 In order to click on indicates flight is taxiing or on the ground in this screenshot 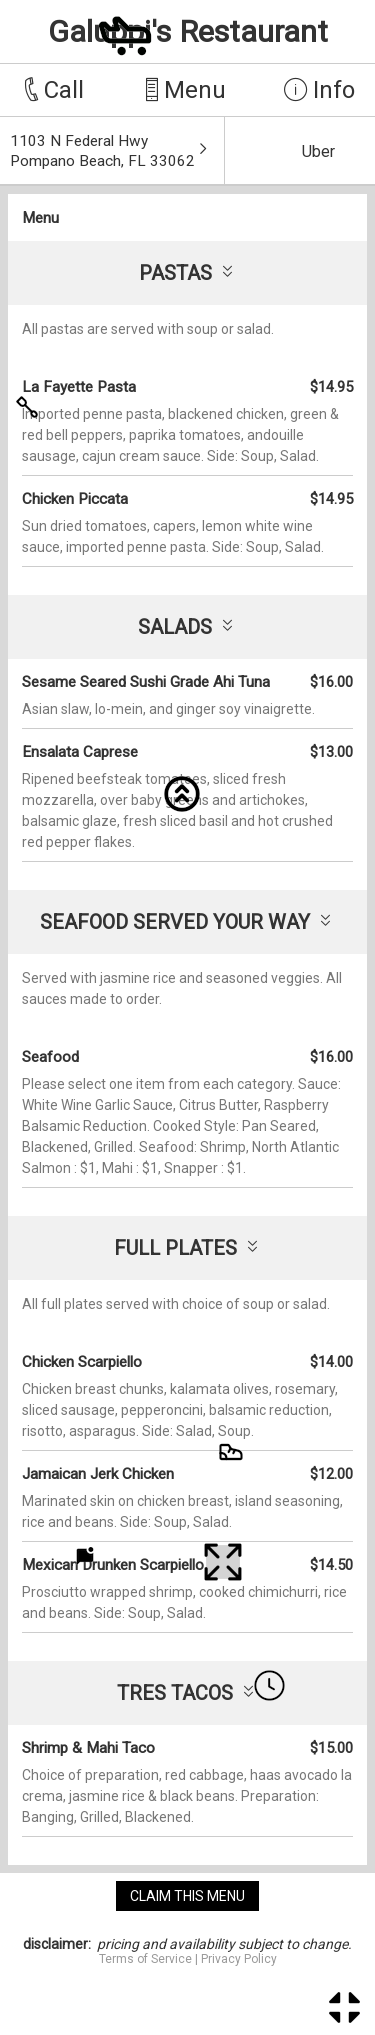, I will do `click(125, 35)`.